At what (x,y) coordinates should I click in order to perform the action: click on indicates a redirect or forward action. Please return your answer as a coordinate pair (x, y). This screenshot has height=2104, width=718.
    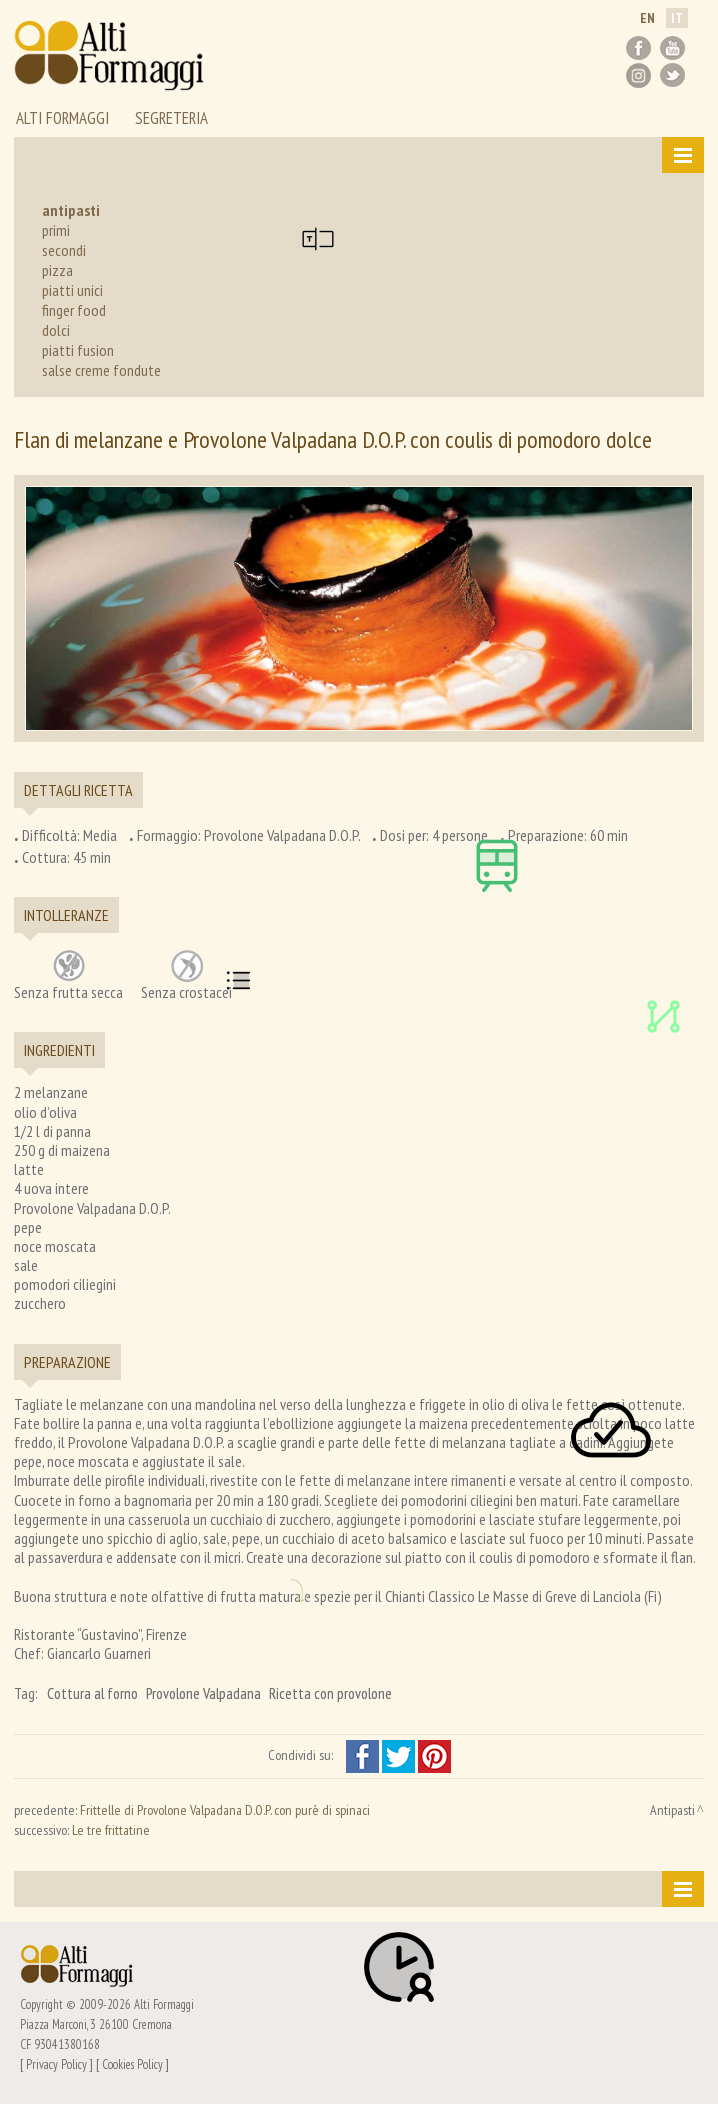
    Looking at the image, I should click on (299, 1590).